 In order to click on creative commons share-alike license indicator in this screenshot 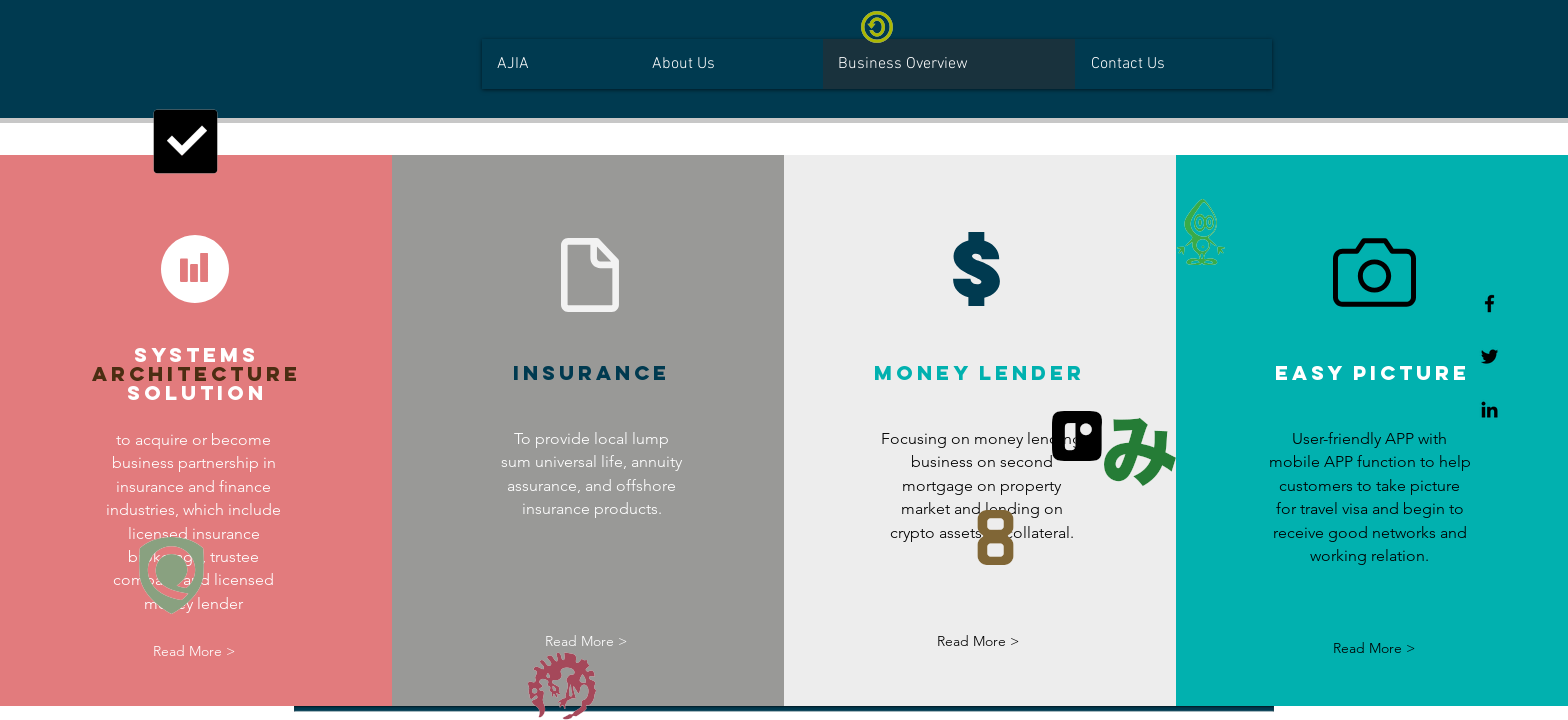, I will do `click(877, 27)`.